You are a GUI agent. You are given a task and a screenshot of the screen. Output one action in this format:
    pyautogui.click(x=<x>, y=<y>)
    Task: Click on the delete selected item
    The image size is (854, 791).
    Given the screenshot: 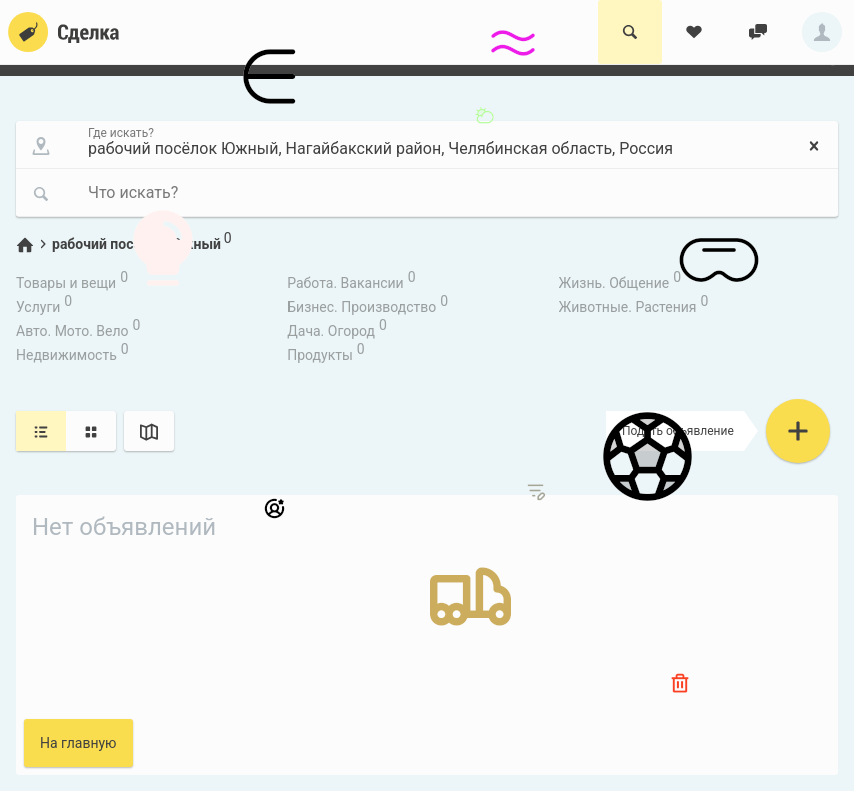 What is the action you would take?
    pyautogui.click(x=680, y=684)
    